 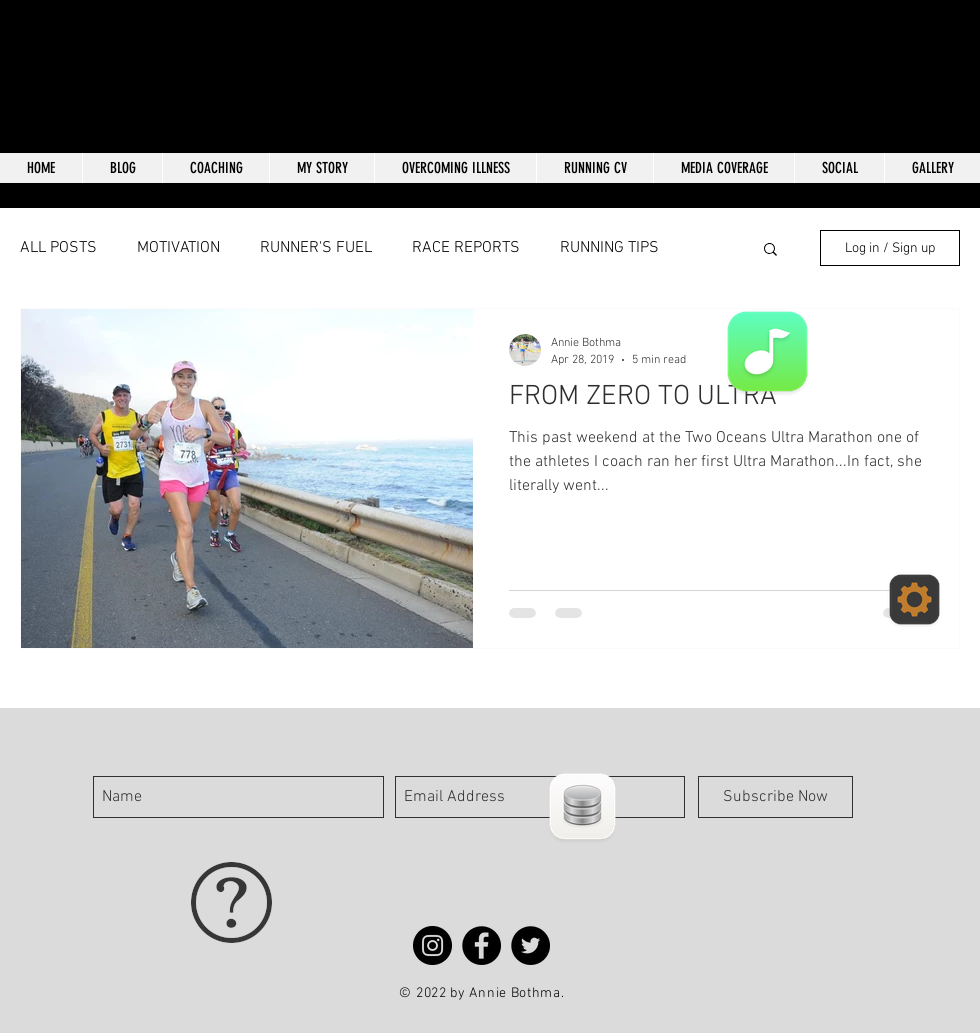 What do you see at coordinates (914, 599) in the screenshot?
I see `launch factorio game` at bounding box center [914, 599].